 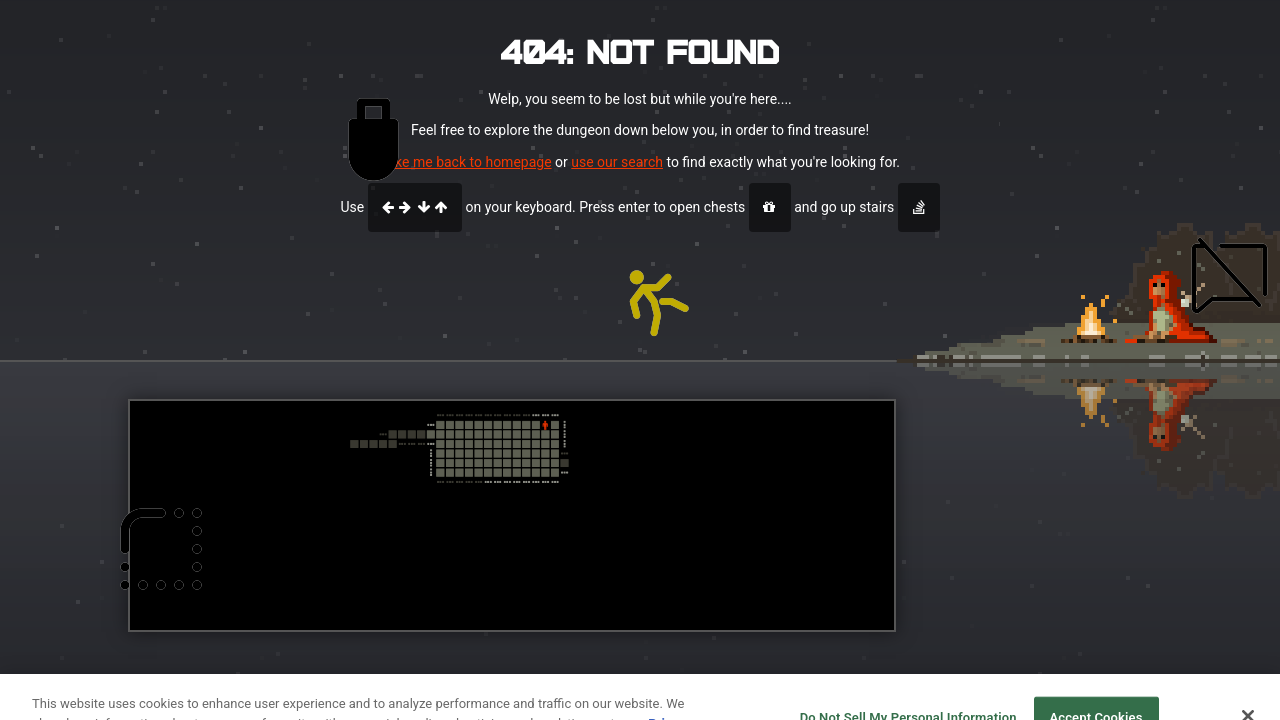 What do you see at coordinates (161, 549) in the screenshot?
I see `adjust corner radius settings` at bounding box center [161, 549].